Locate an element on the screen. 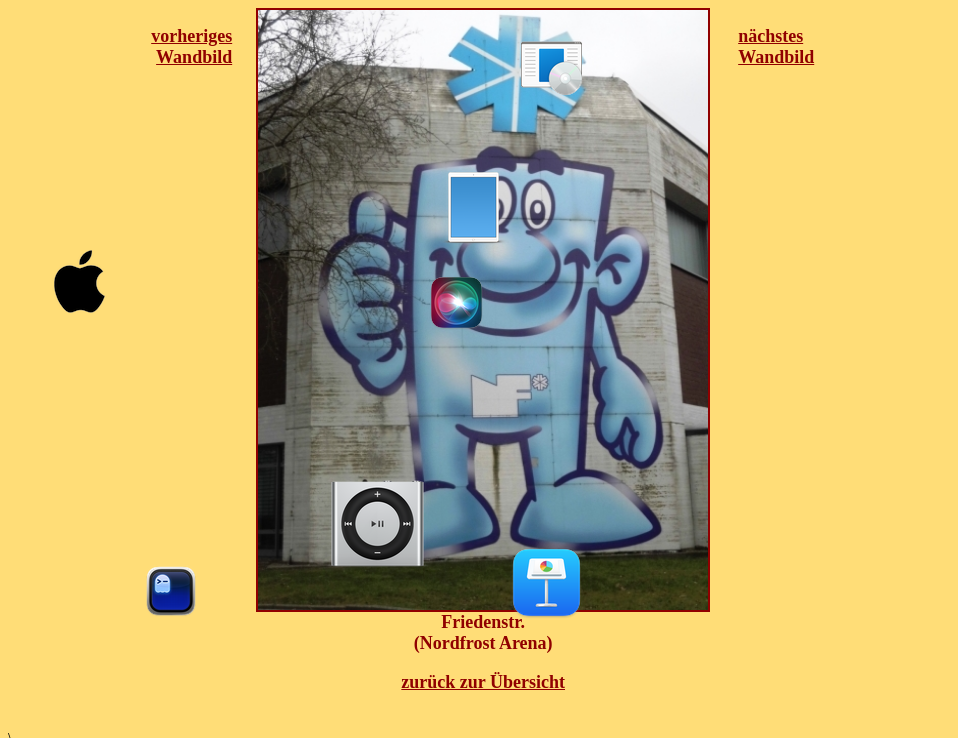  activate Siri voice assistant is located at coordinates (456, 302).